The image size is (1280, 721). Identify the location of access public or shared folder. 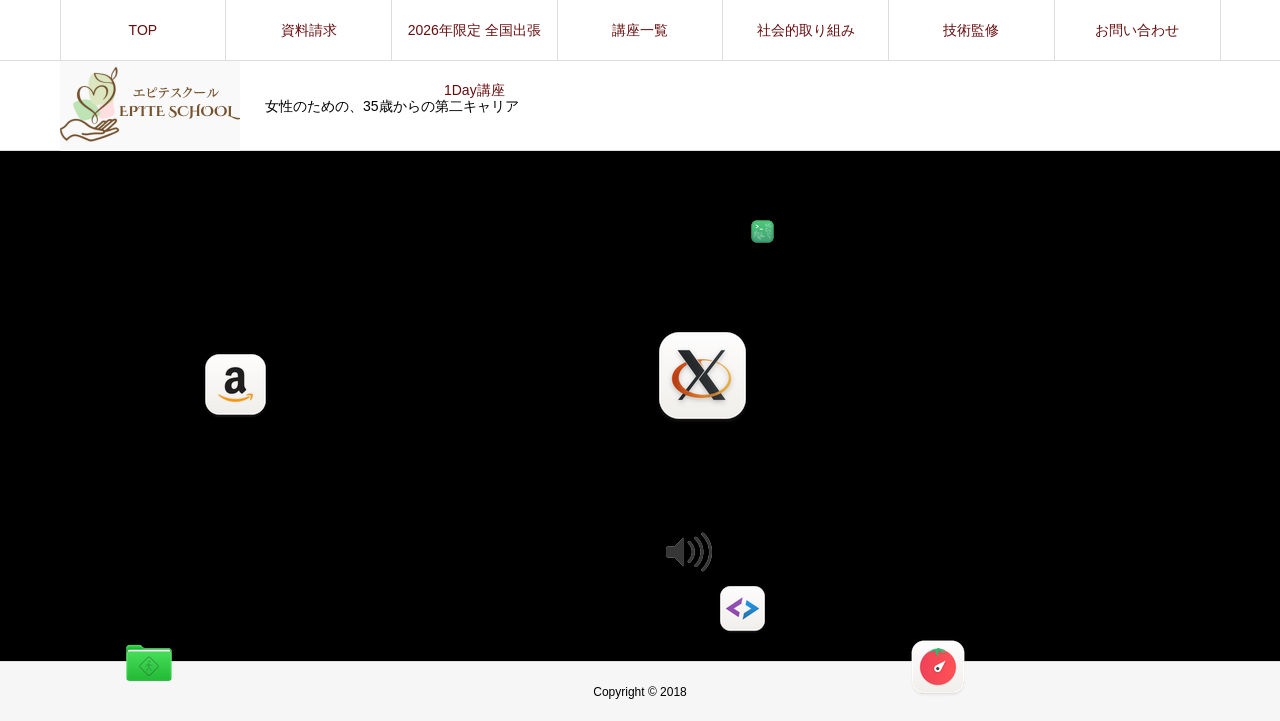
(149, 663).